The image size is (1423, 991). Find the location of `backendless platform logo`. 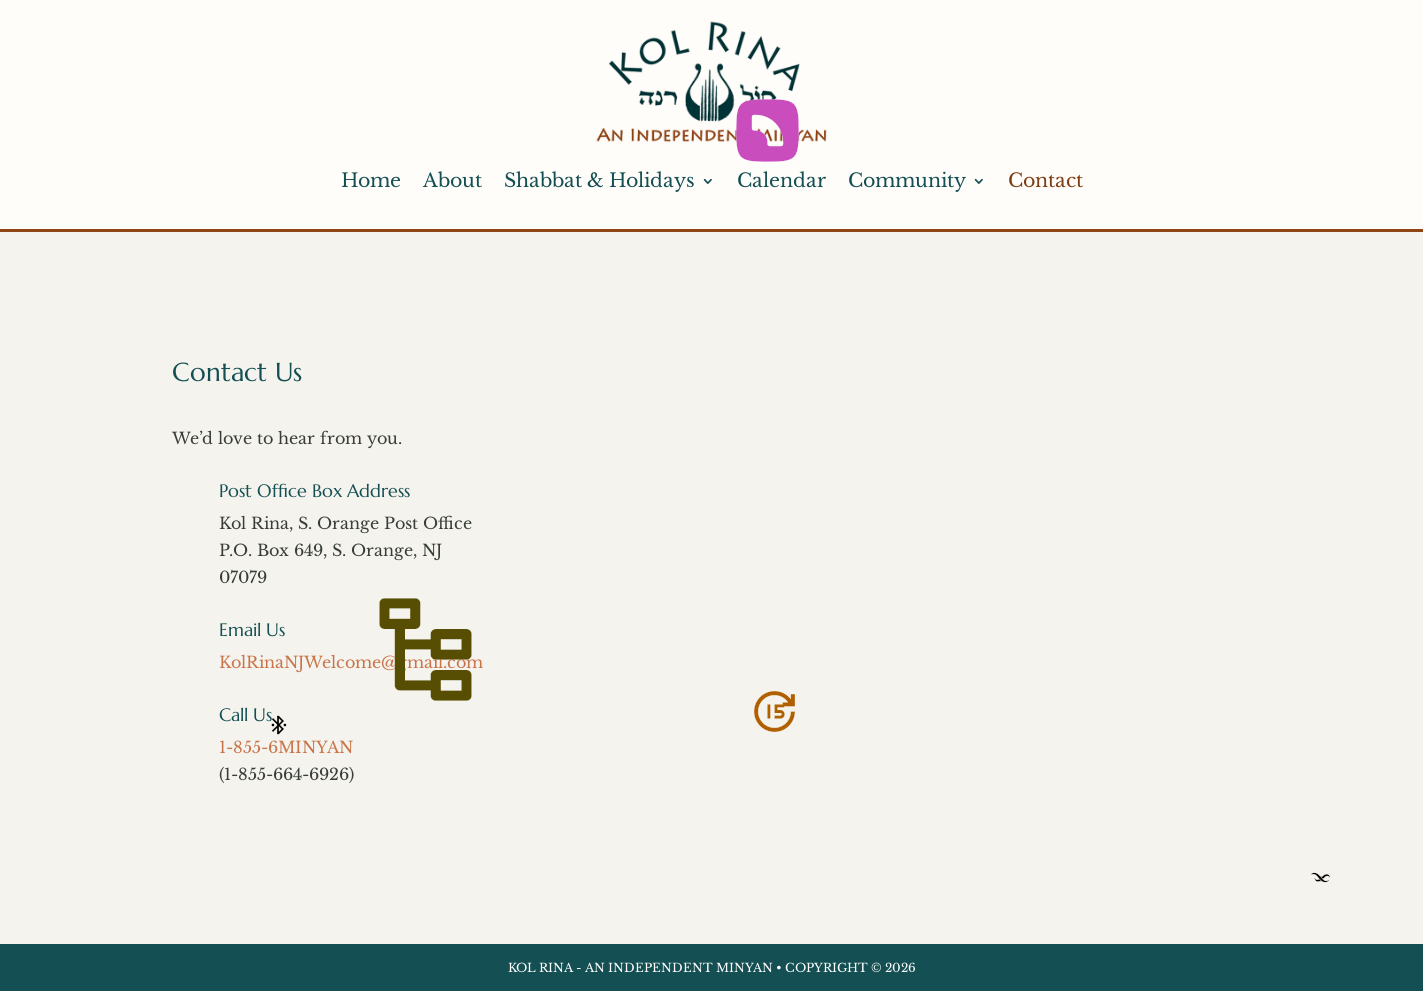

backendless platform logo is located at coordinates (1320, 877).